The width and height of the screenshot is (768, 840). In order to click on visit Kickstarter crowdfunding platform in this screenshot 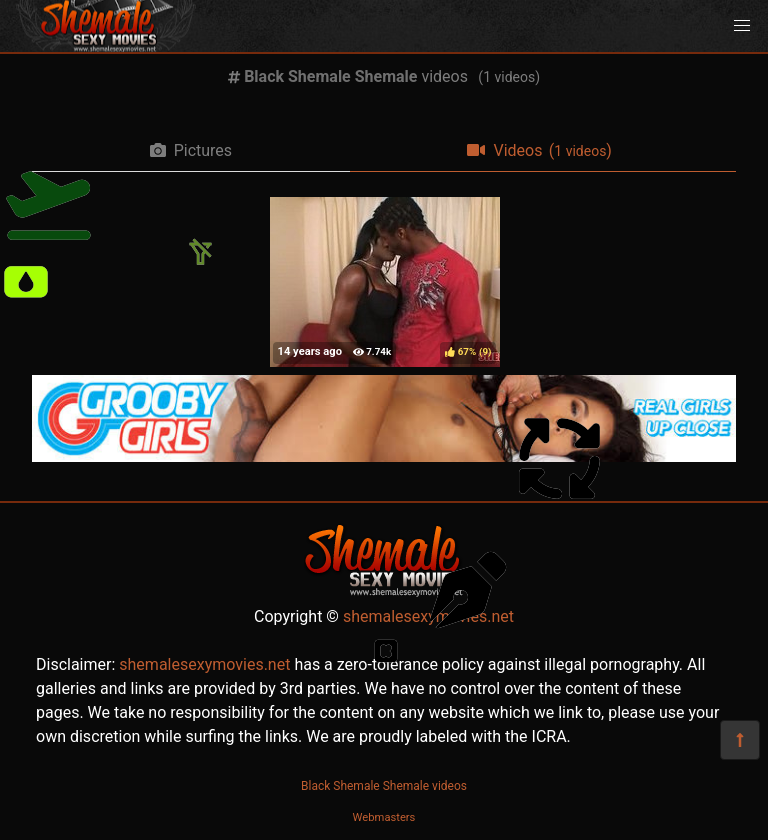, I will do `click(386, 651)`.